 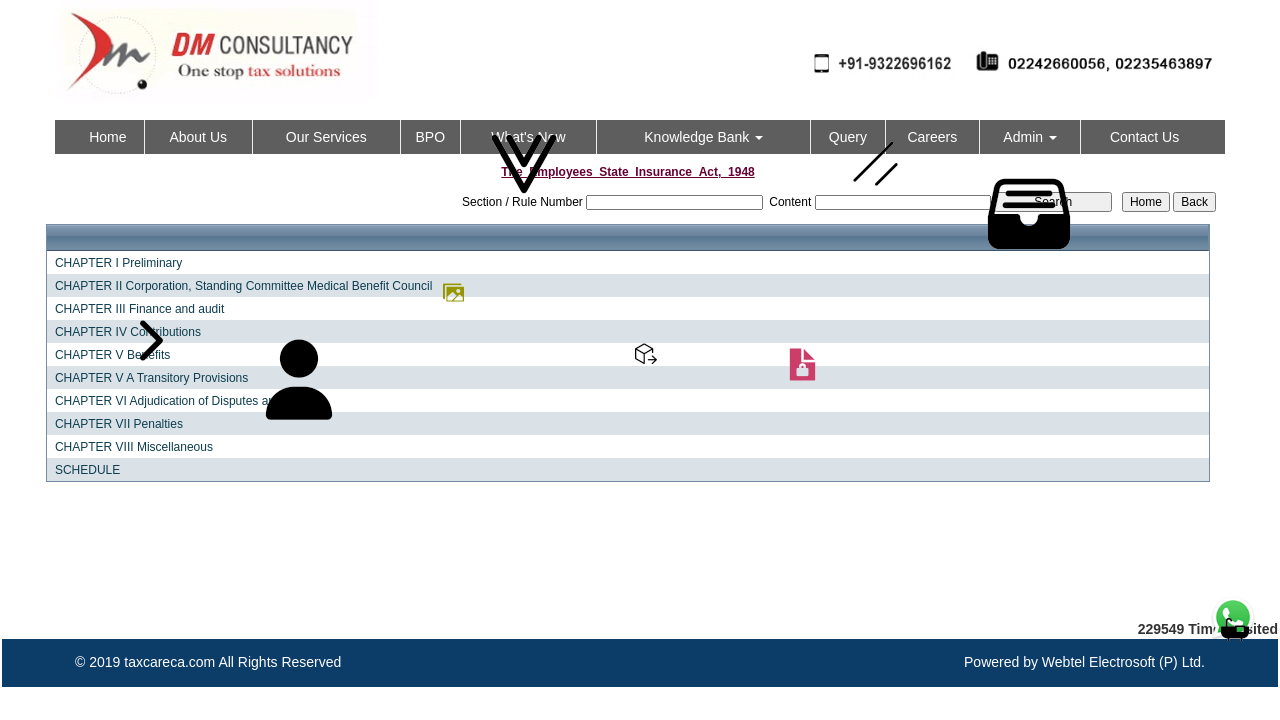 I want to click on Vue.js framework logo, so click(x=524, y=164).